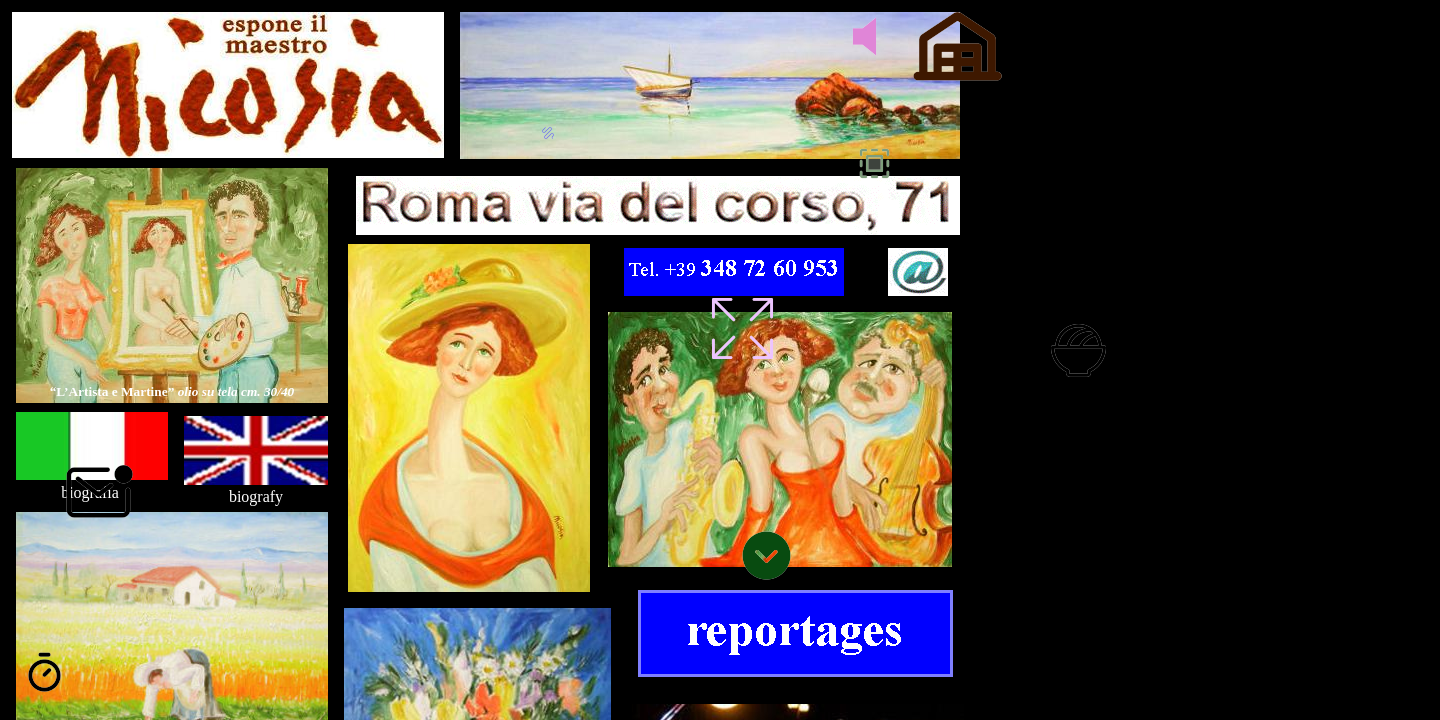 The height and width of the screenshot is (720, 1440). What do you see at coordinates (742, 328) in the screenshot?
I see `expand to fullscreen mode` at bounding box center [742, 328].